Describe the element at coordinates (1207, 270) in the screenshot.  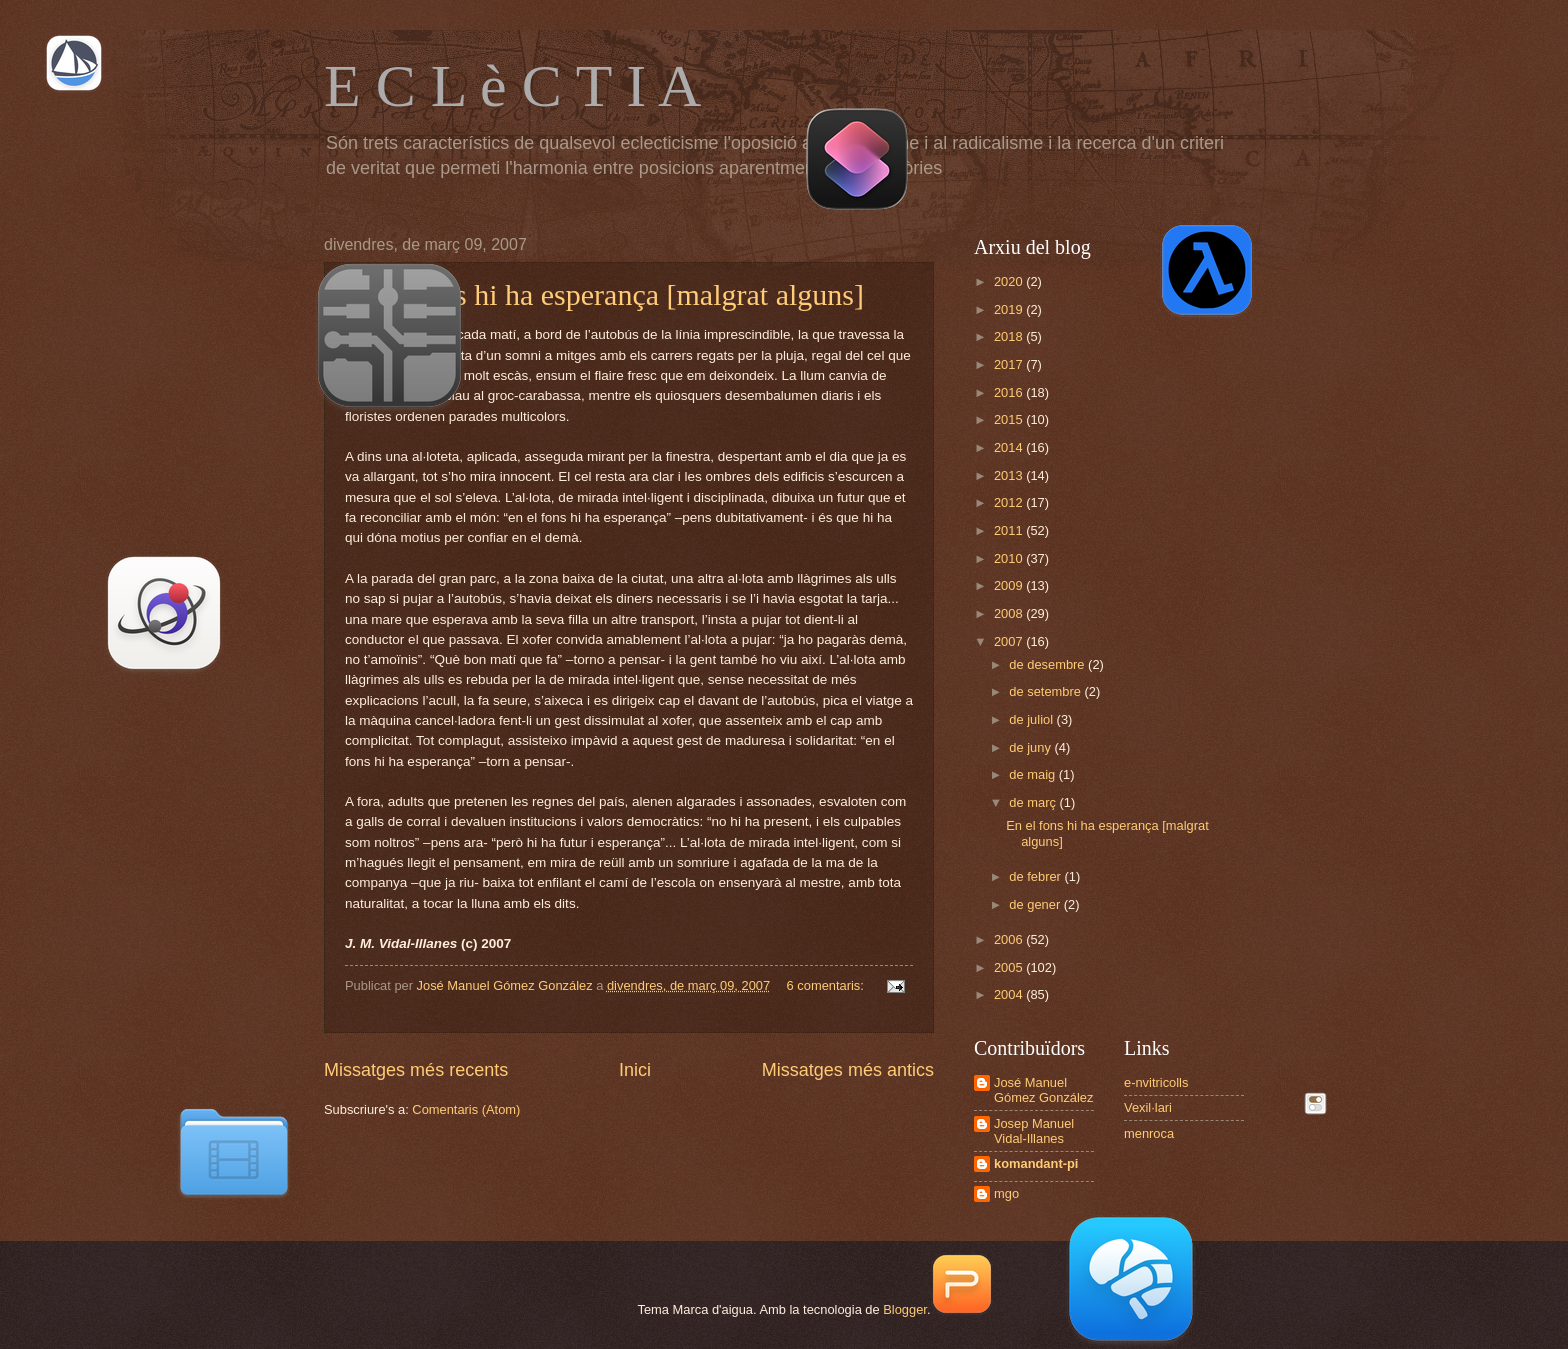
I see `launch half-life: blue shift game` at that location.